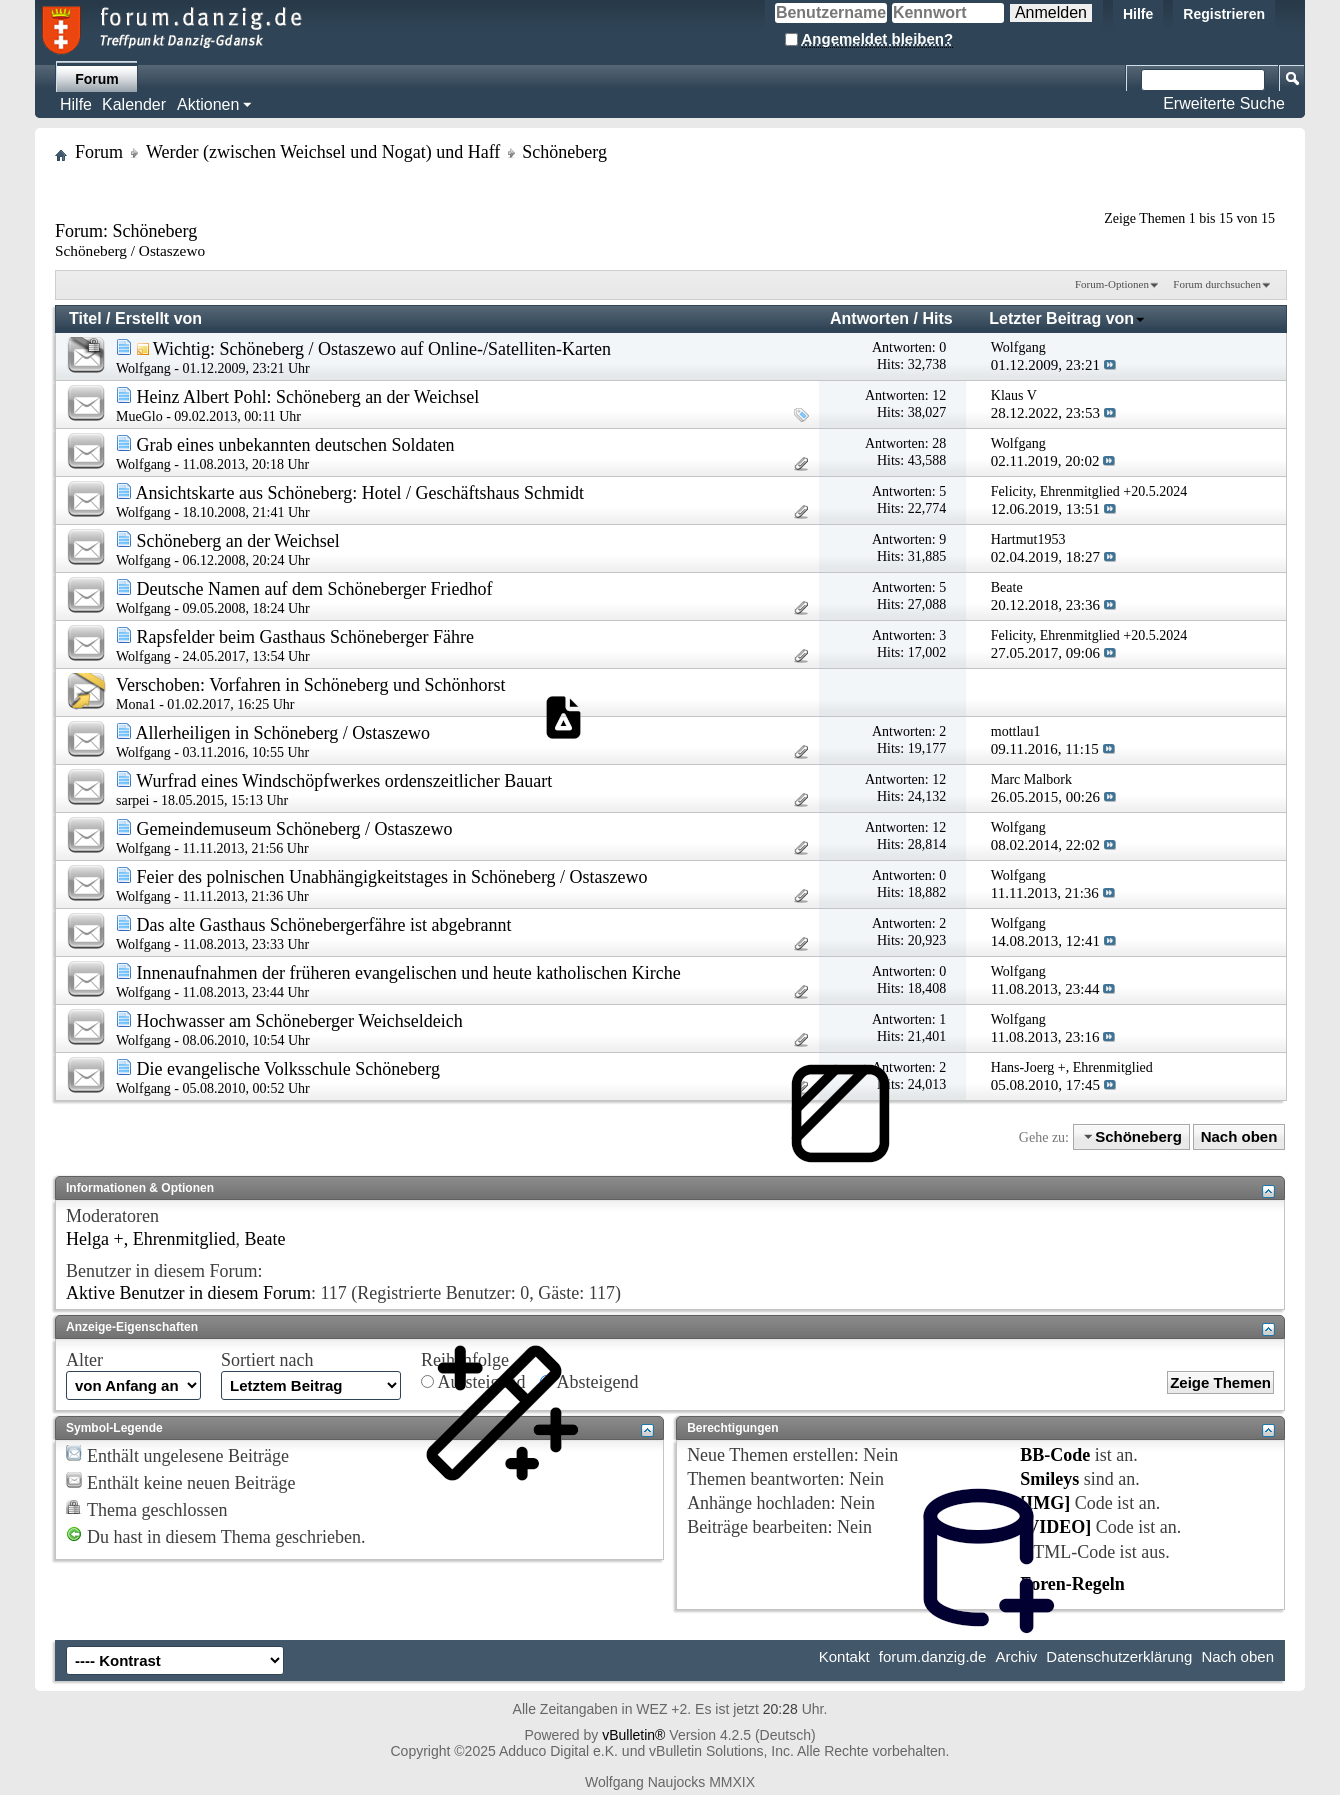 The image size is (1340, 1795). Describe the element at coordinates (494, 1413) in the screenshot. I see `apply auto-enhance or smart adjustments` at that location.